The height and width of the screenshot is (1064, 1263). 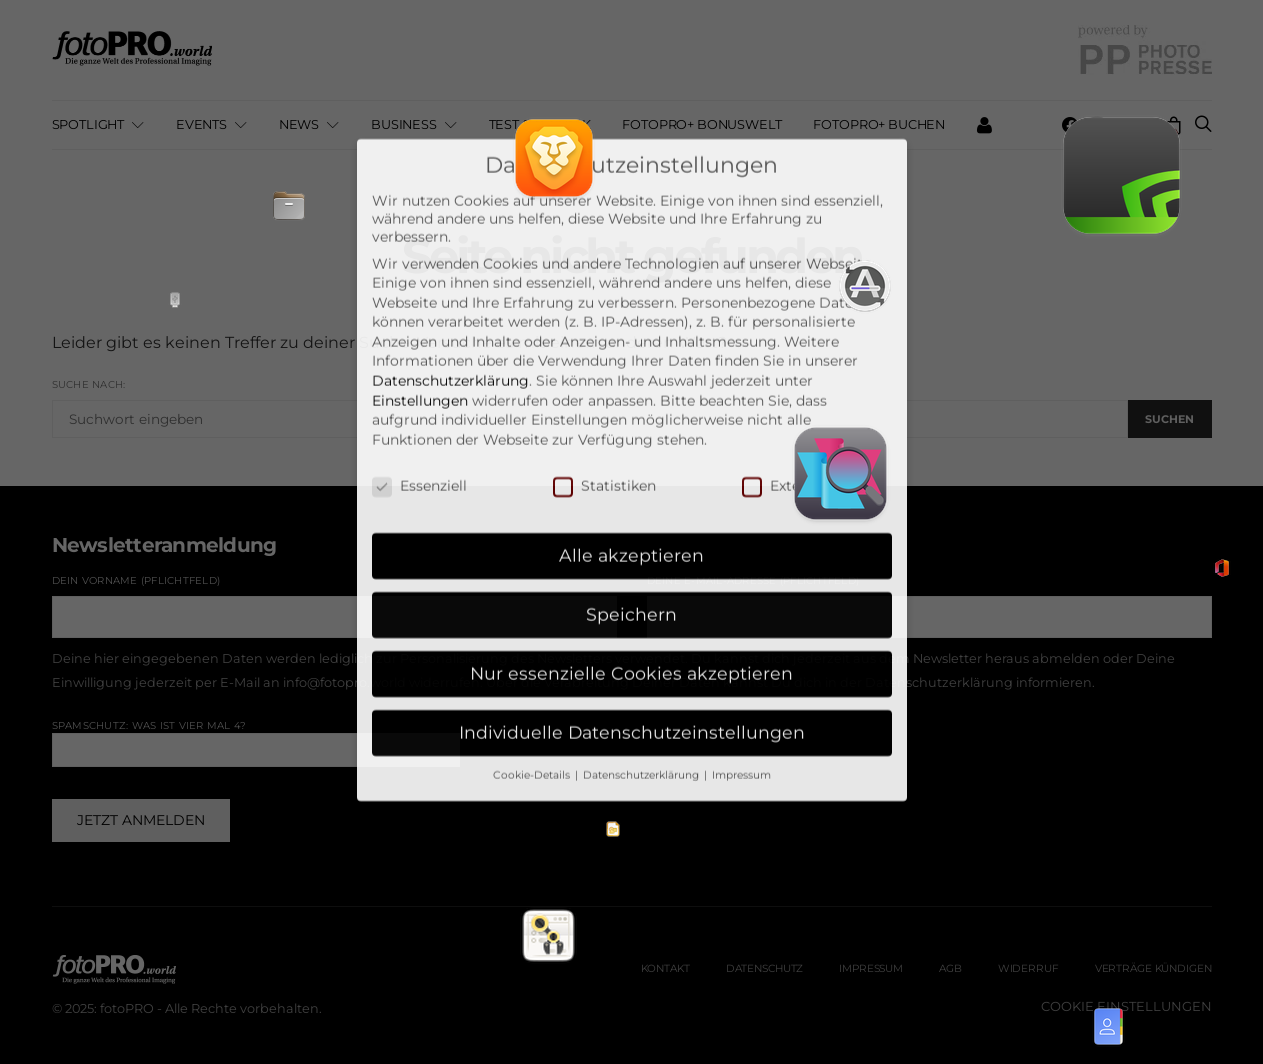 What do you see at coordinates (840, 473) in the screenshot?
I see `open aurea color palette or design tool app` at bounding box center [840, 473].